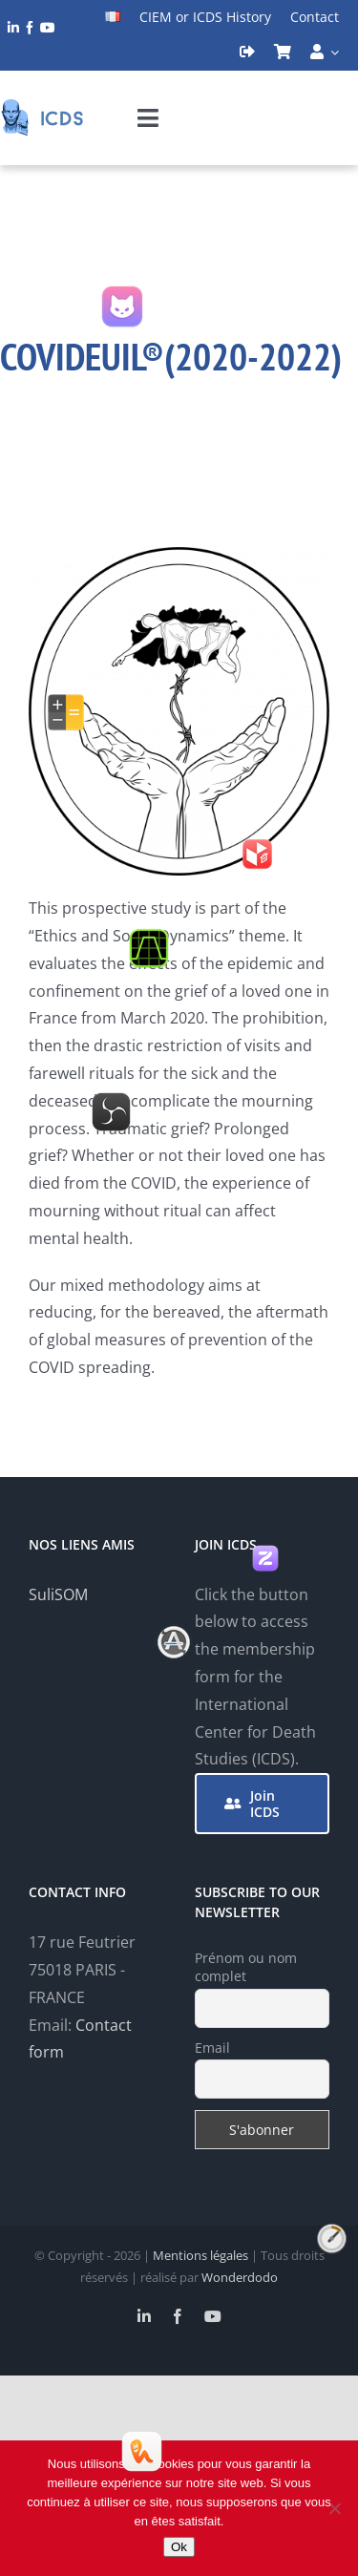 The image size is (358, 2576). Describe the element at coordinates (331, 2238) in the screenshot. I see `open sysprof system profiler` at that location.